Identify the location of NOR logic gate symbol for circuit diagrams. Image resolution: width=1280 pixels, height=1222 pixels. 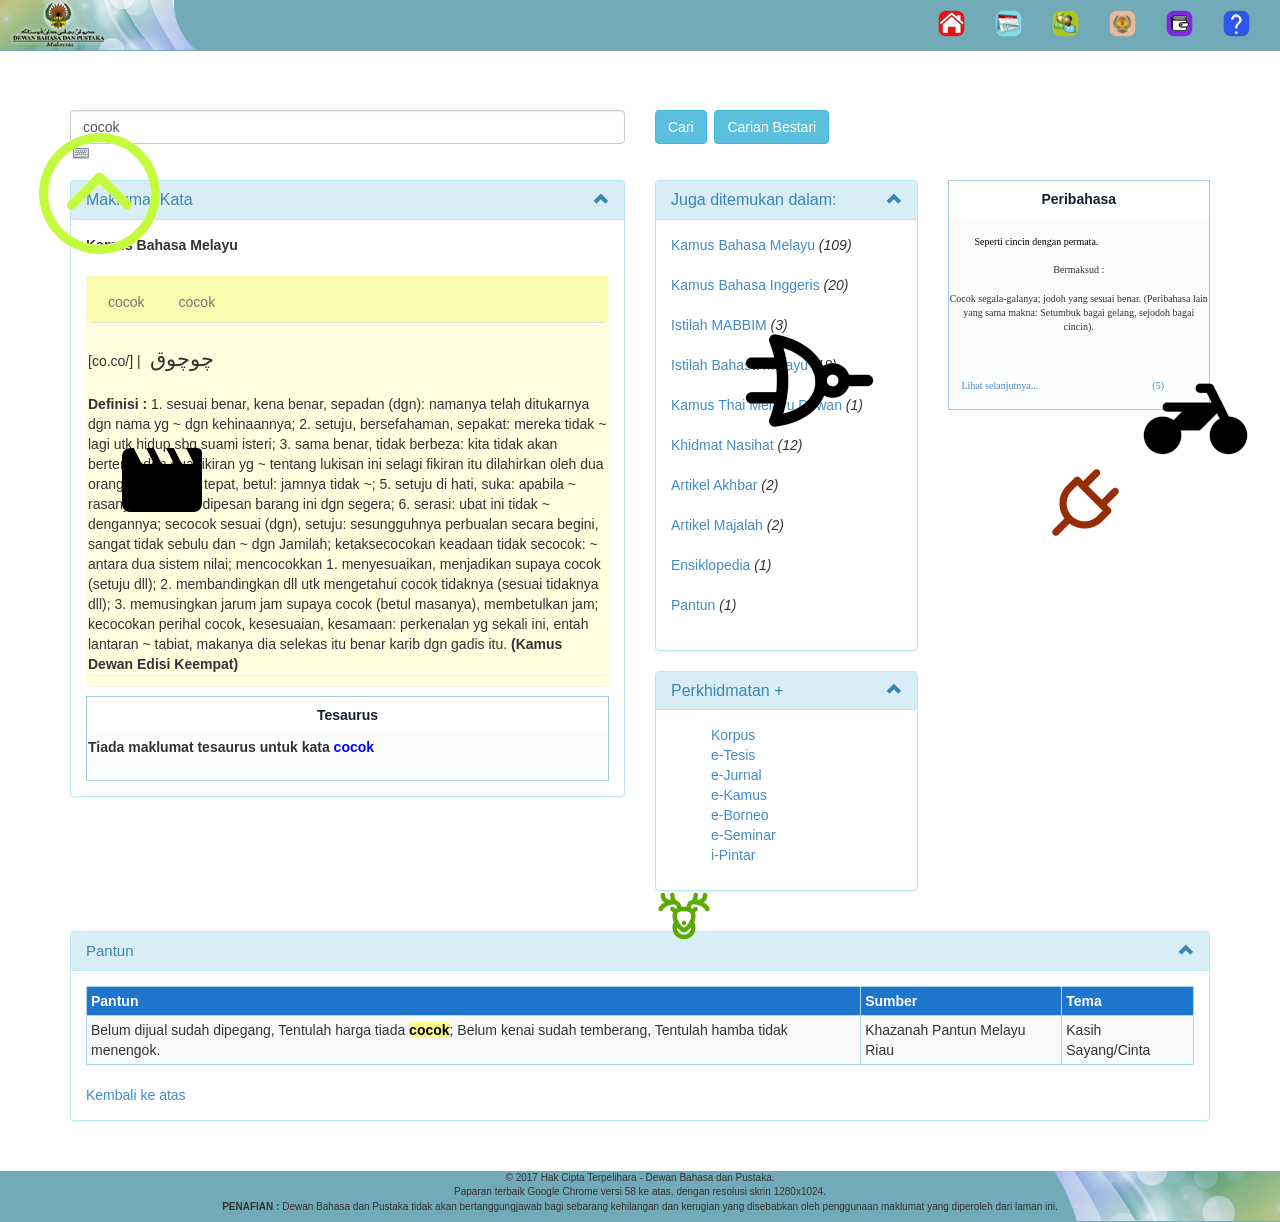
(809, 380).